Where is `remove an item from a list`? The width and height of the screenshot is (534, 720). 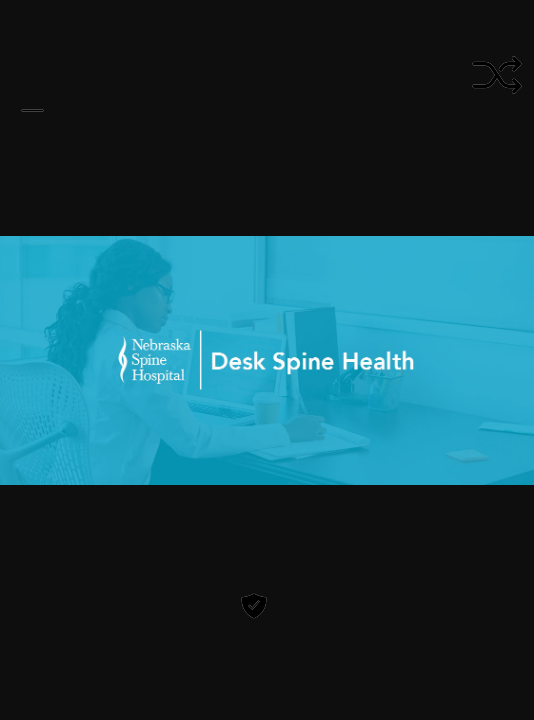
remove an item from a list is located at coordinates (32, 110).